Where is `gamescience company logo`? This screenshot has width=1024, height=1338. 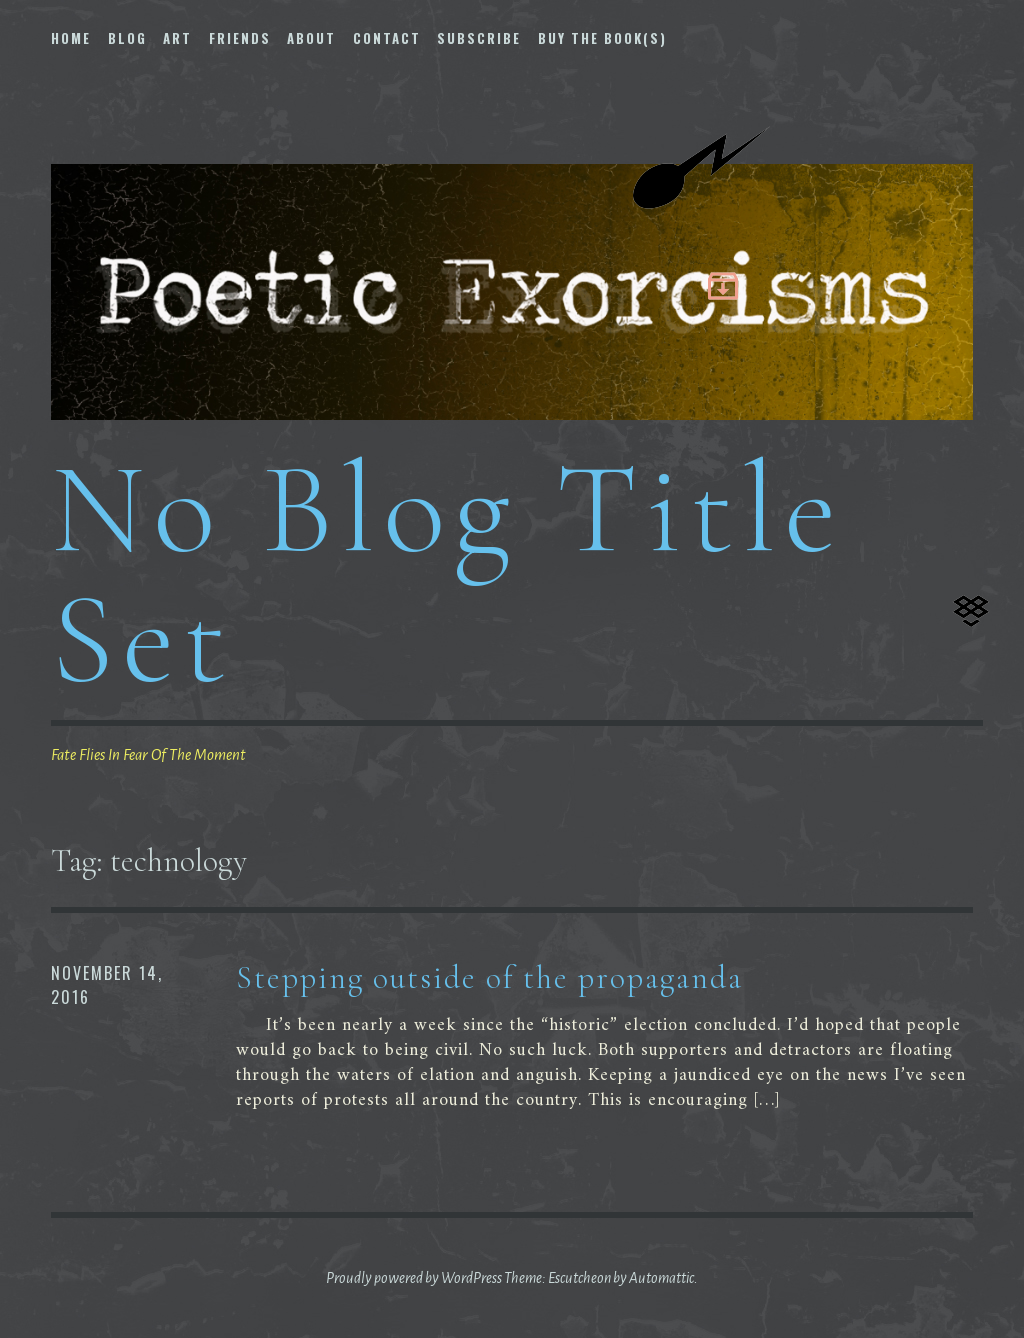 gamescience company logo is located at coordinates (701, 167).